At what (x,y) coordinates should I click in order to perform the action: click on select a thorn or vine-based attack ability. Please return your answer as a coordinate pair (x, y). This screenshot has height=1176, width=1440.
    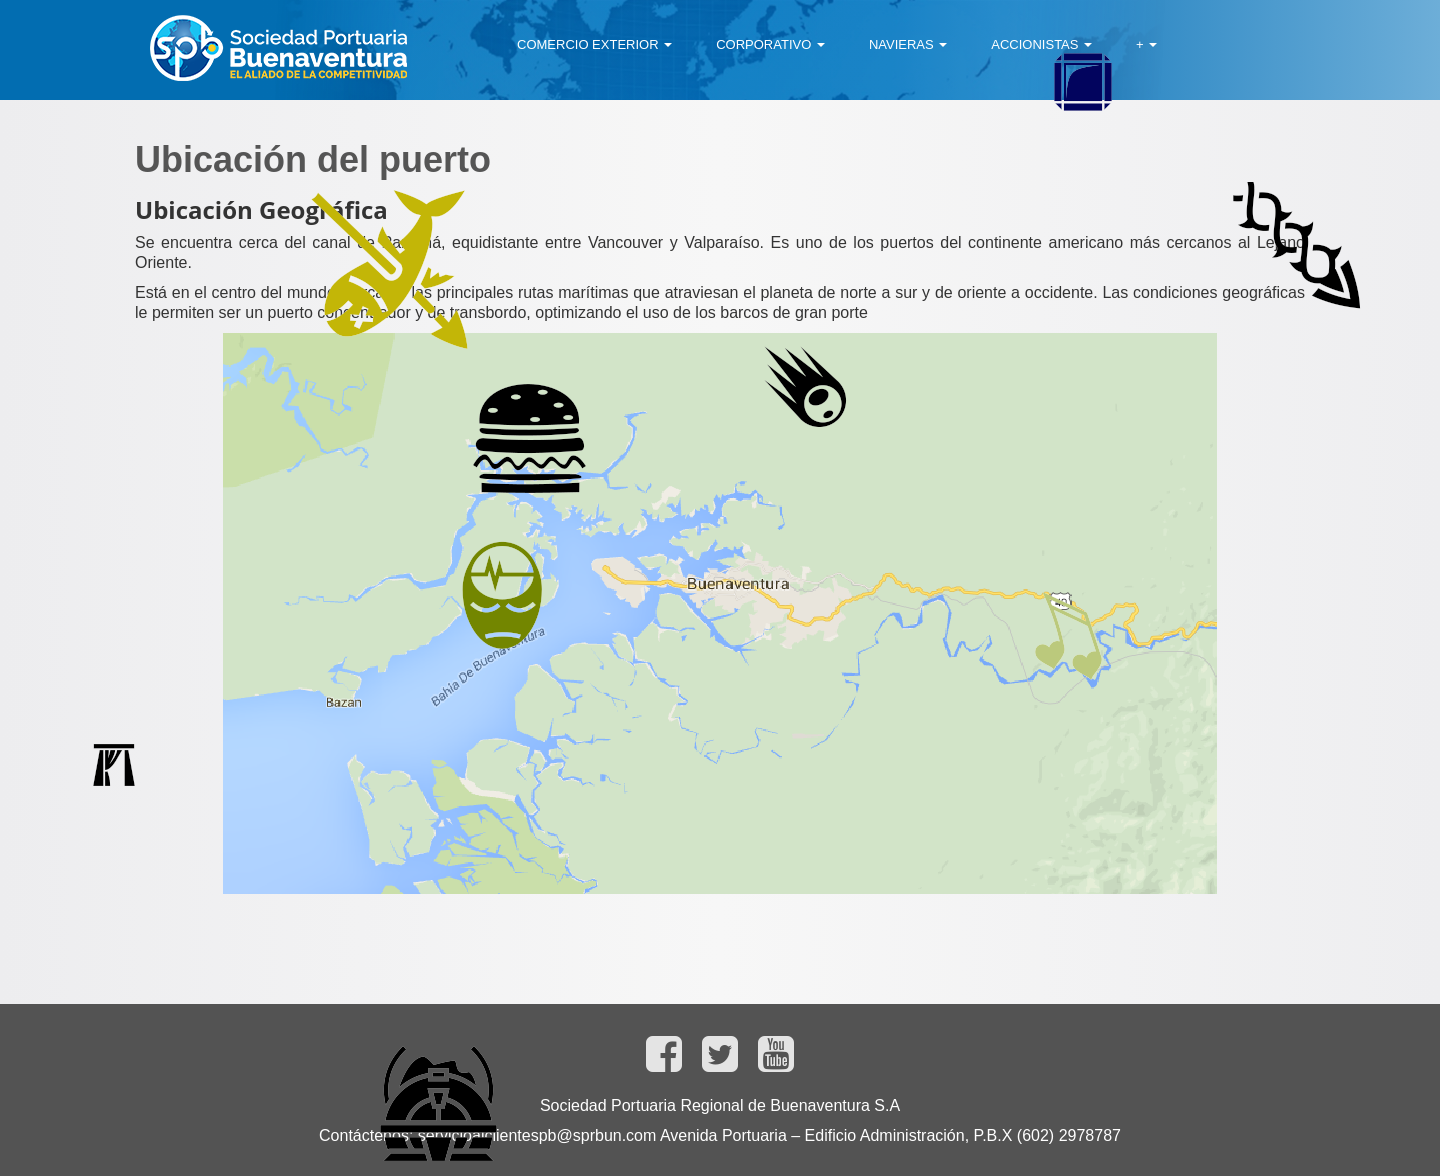
    Looking at the image, I should click on (1296, 245).